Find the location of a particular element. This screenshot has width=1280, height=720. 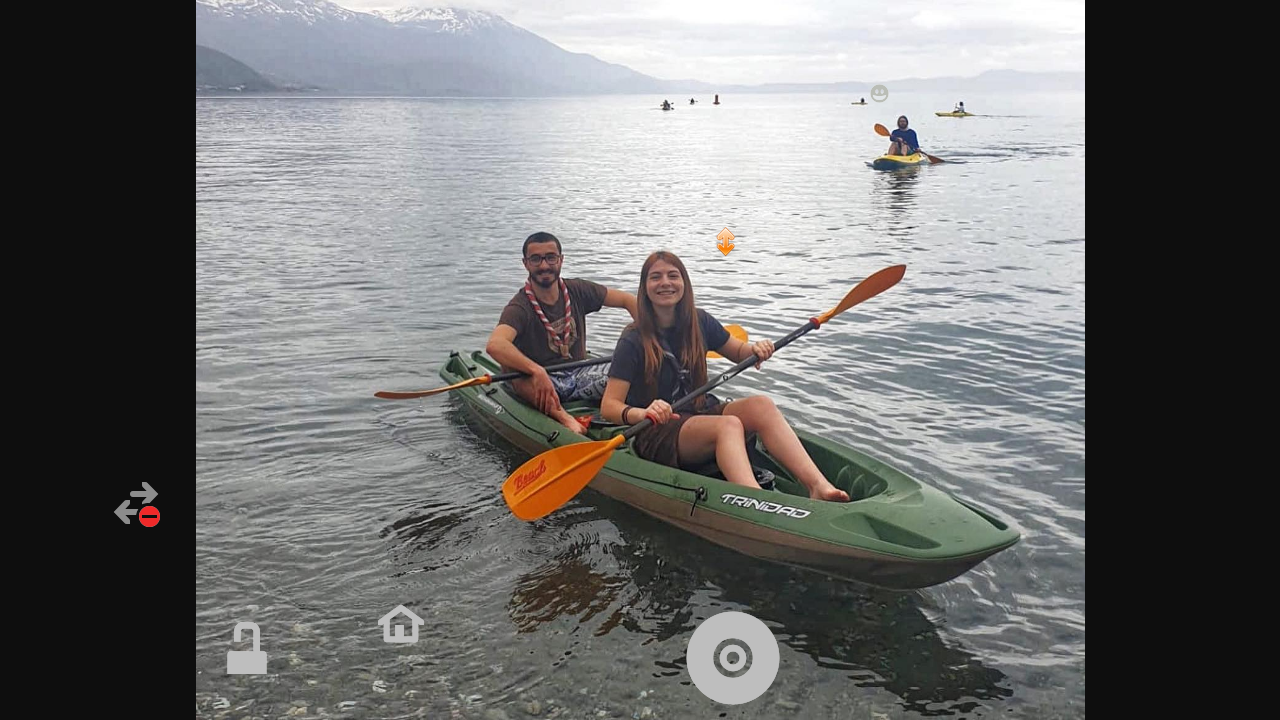

react with a happy emoji is located at coordinates (879, 93).